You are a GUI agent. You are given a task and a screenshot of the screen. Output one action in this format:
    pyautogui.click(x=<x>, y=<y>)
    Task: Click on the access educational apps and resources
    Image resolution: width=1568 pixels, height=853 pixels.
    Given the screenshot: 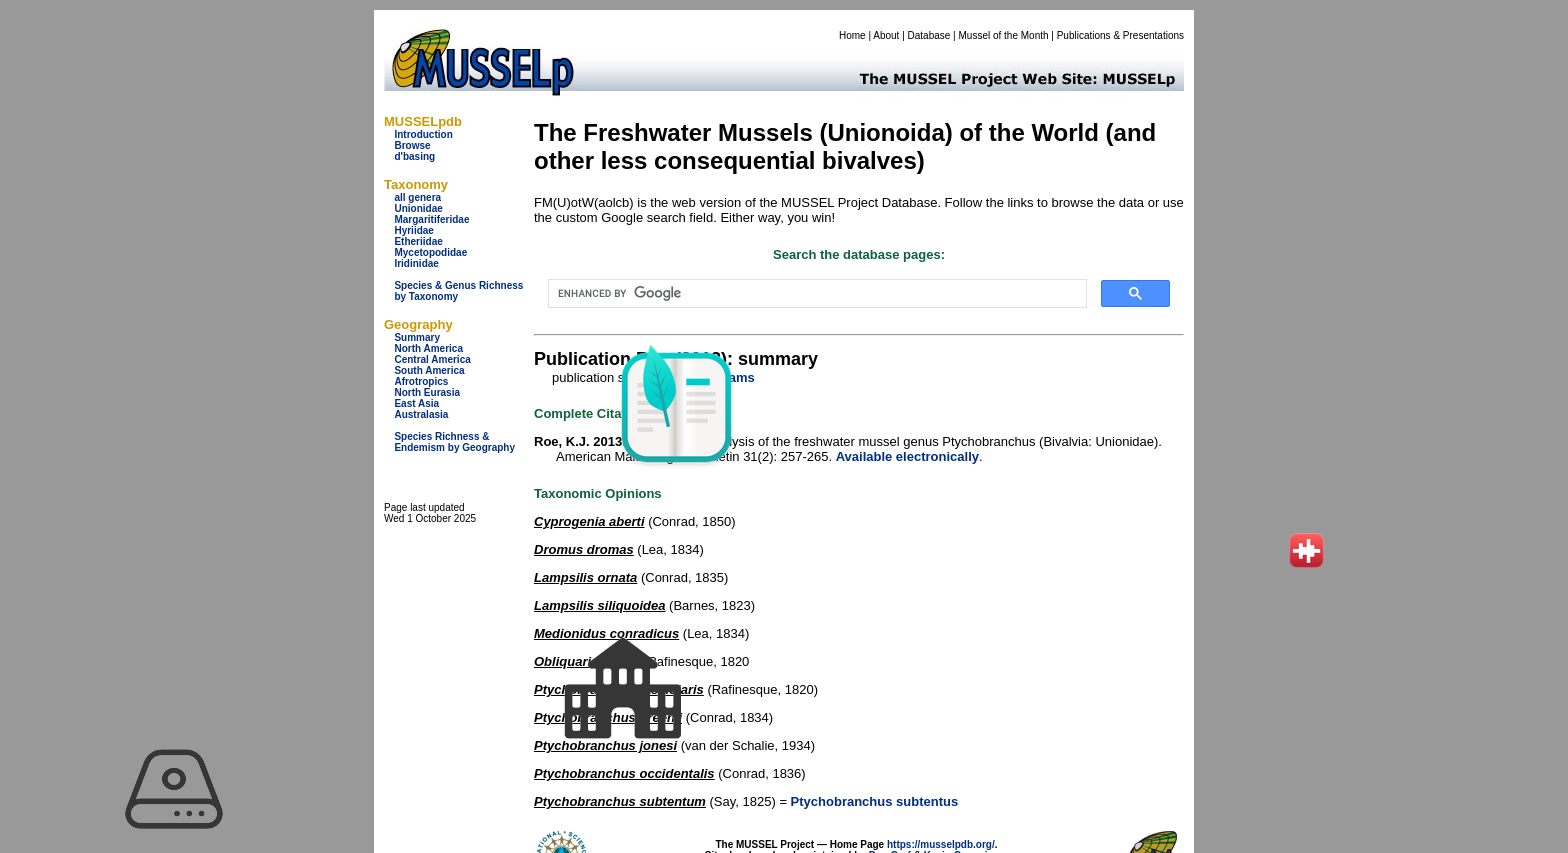 What is the action you would take?
    pyautogui.click(x=619, y=692)
    